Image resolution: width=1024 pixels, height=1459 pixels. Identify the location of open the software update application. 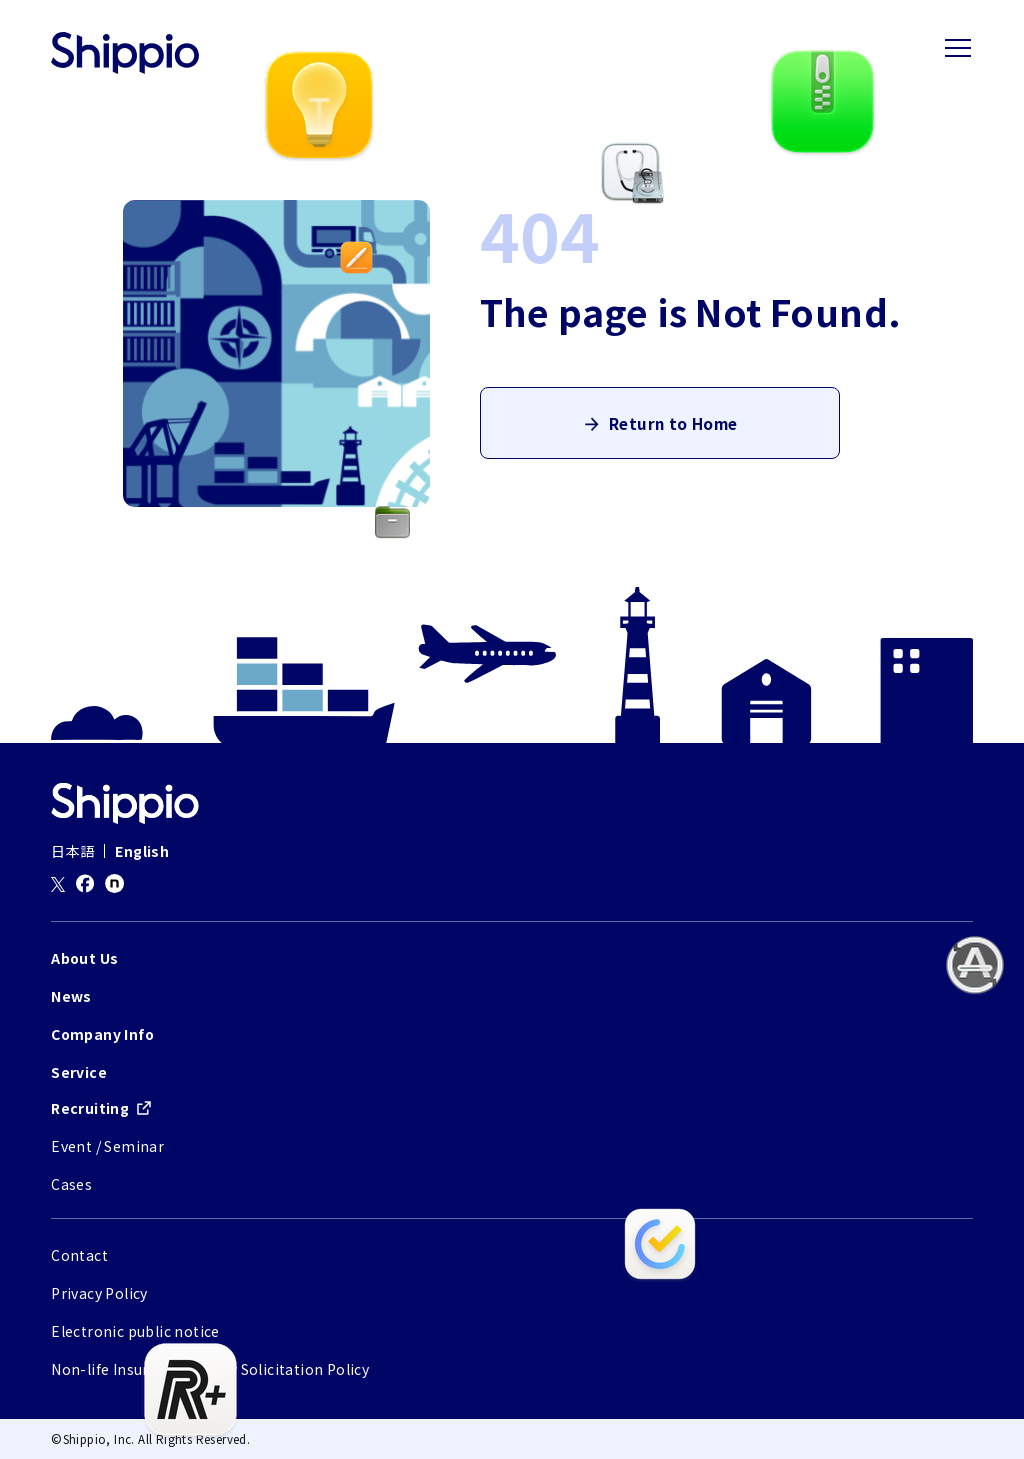
(975, 965).